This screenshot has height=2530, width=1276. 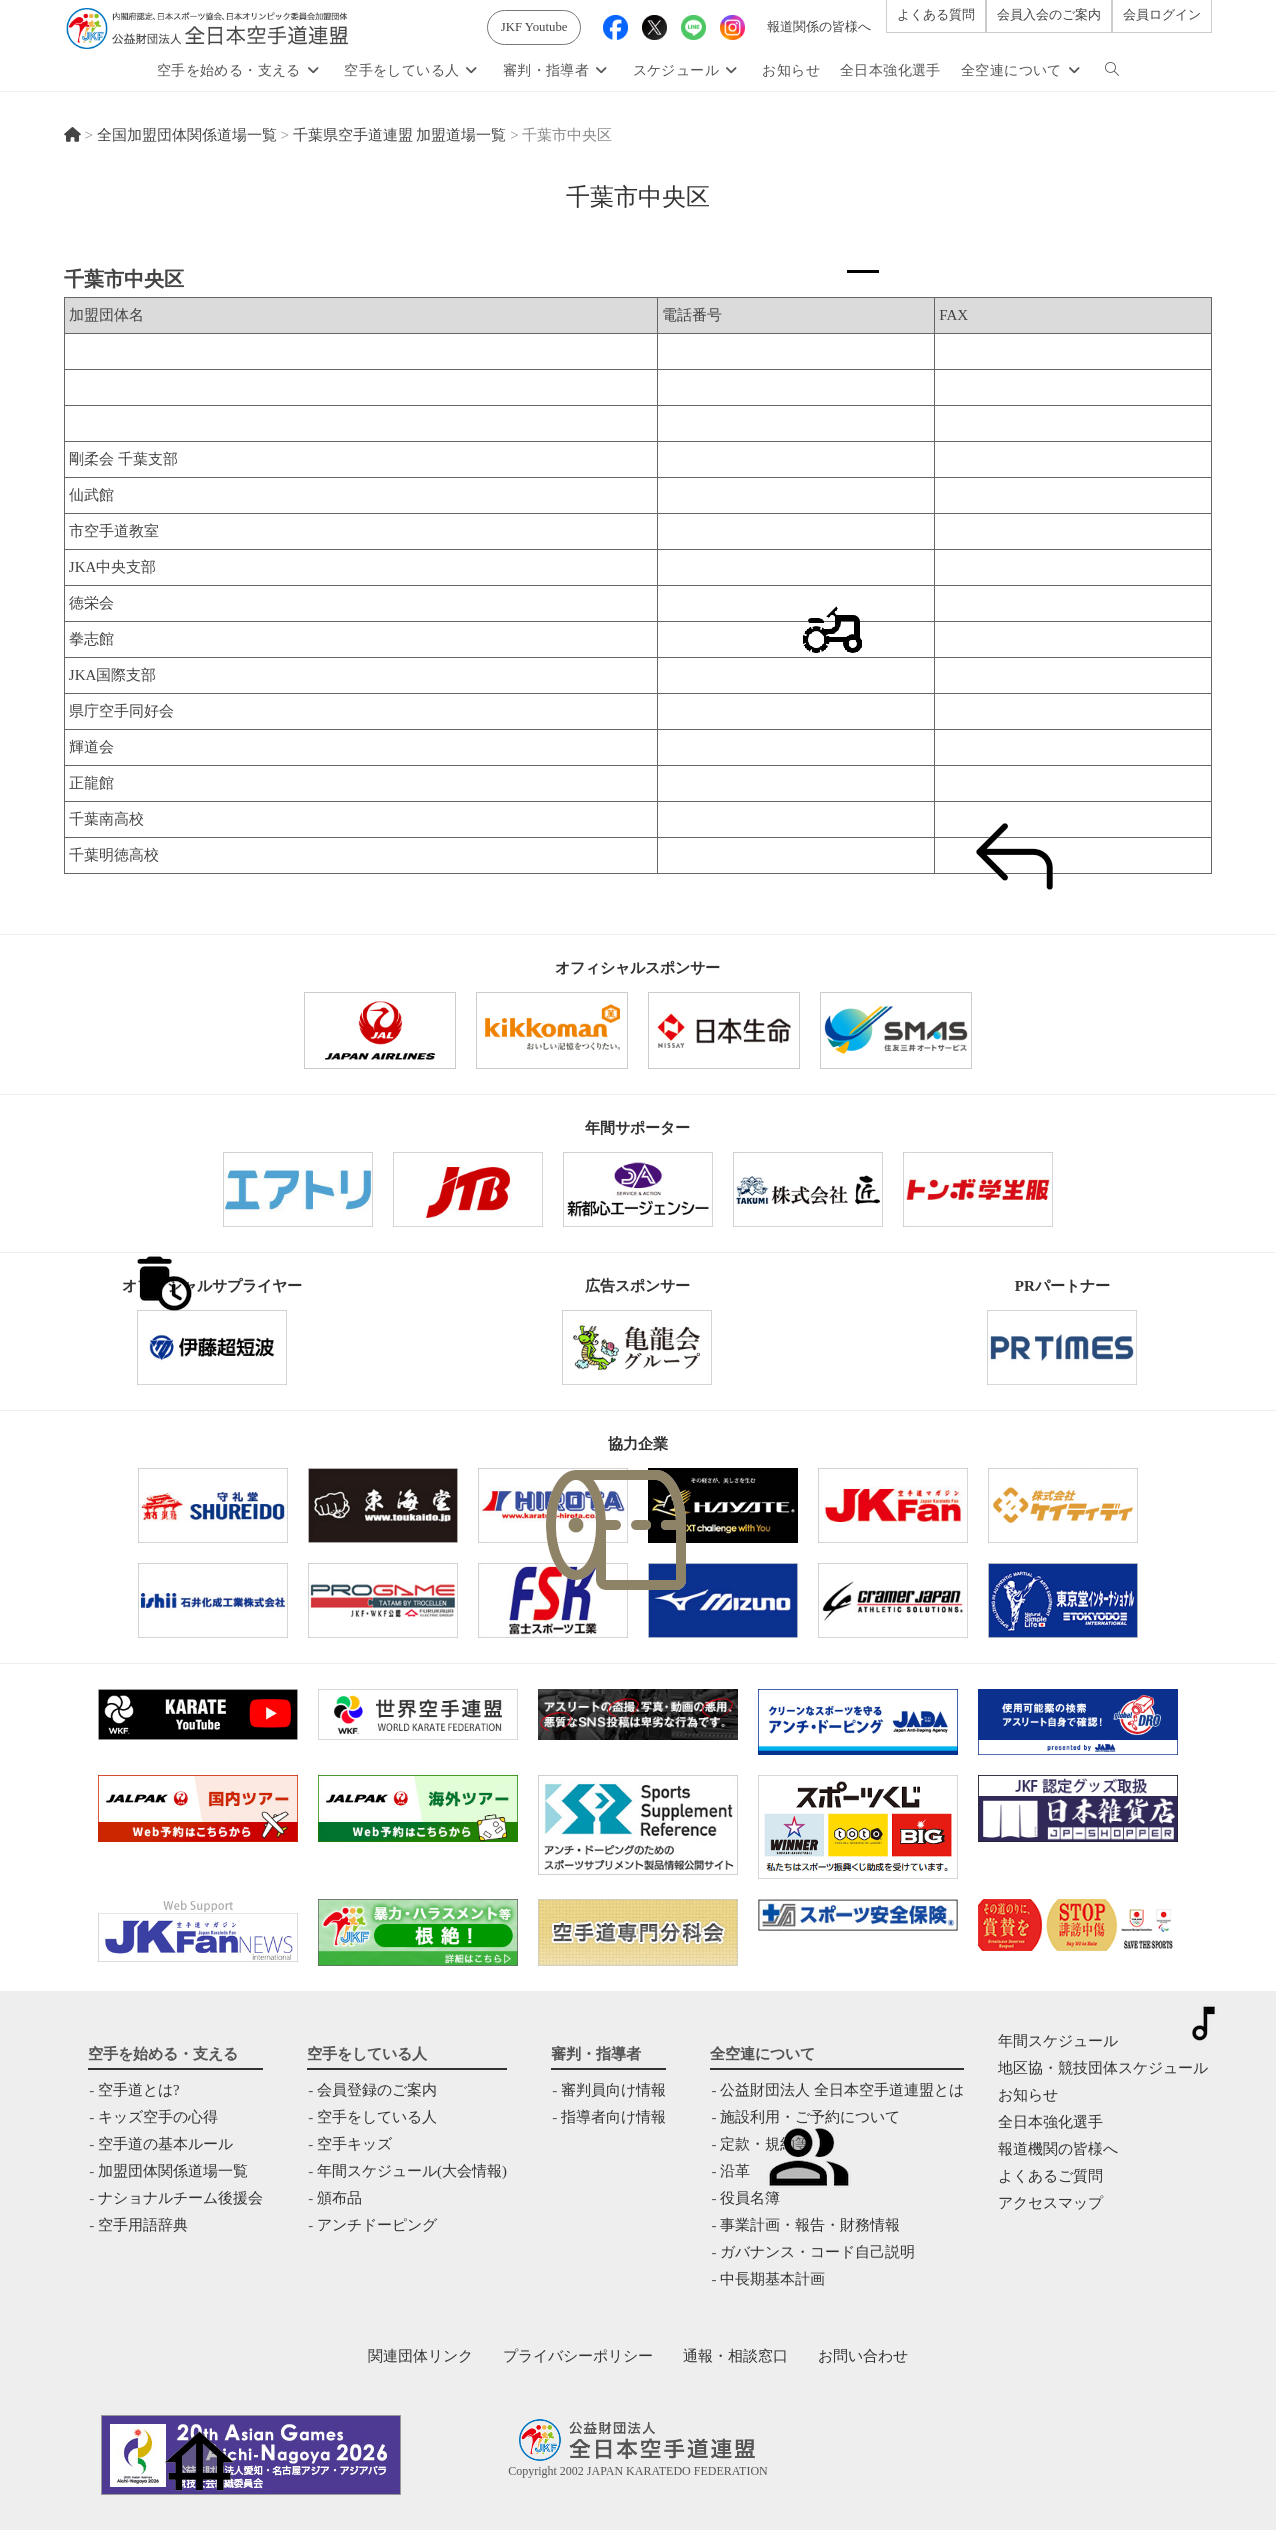 What do you see at coordinates (199, 2462) in the screenshot?
I see `view property foundation details` at bounding box center [199, 2462].